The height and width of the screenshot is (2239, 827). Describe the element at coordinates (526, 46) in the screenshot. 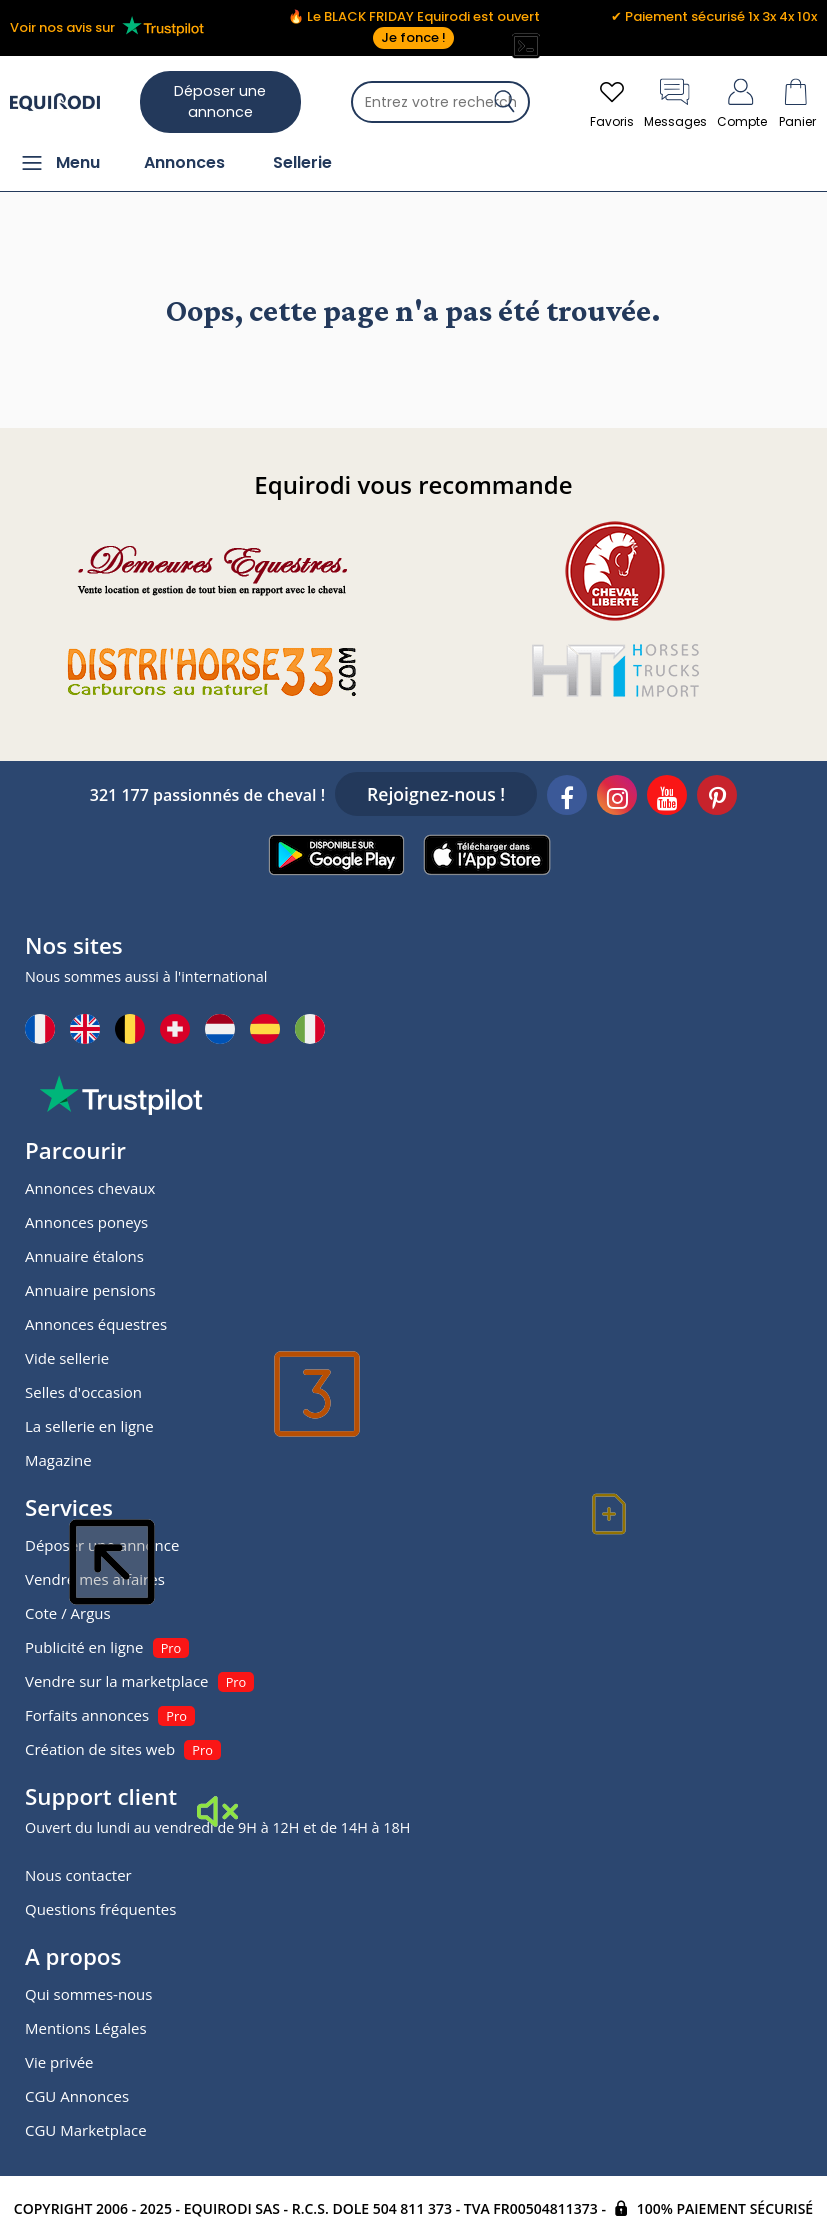

I see `open the command line terminal` at that location.